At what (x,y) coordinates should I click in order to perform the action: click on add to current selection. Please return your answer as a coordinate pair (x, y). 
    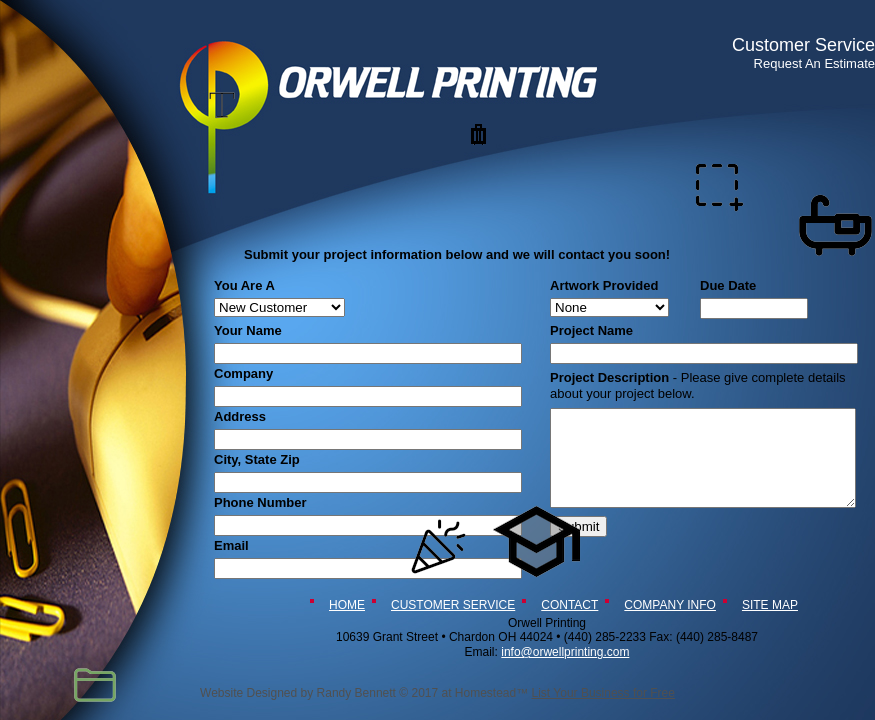
    Looking at the image, I should click on (717, 185).